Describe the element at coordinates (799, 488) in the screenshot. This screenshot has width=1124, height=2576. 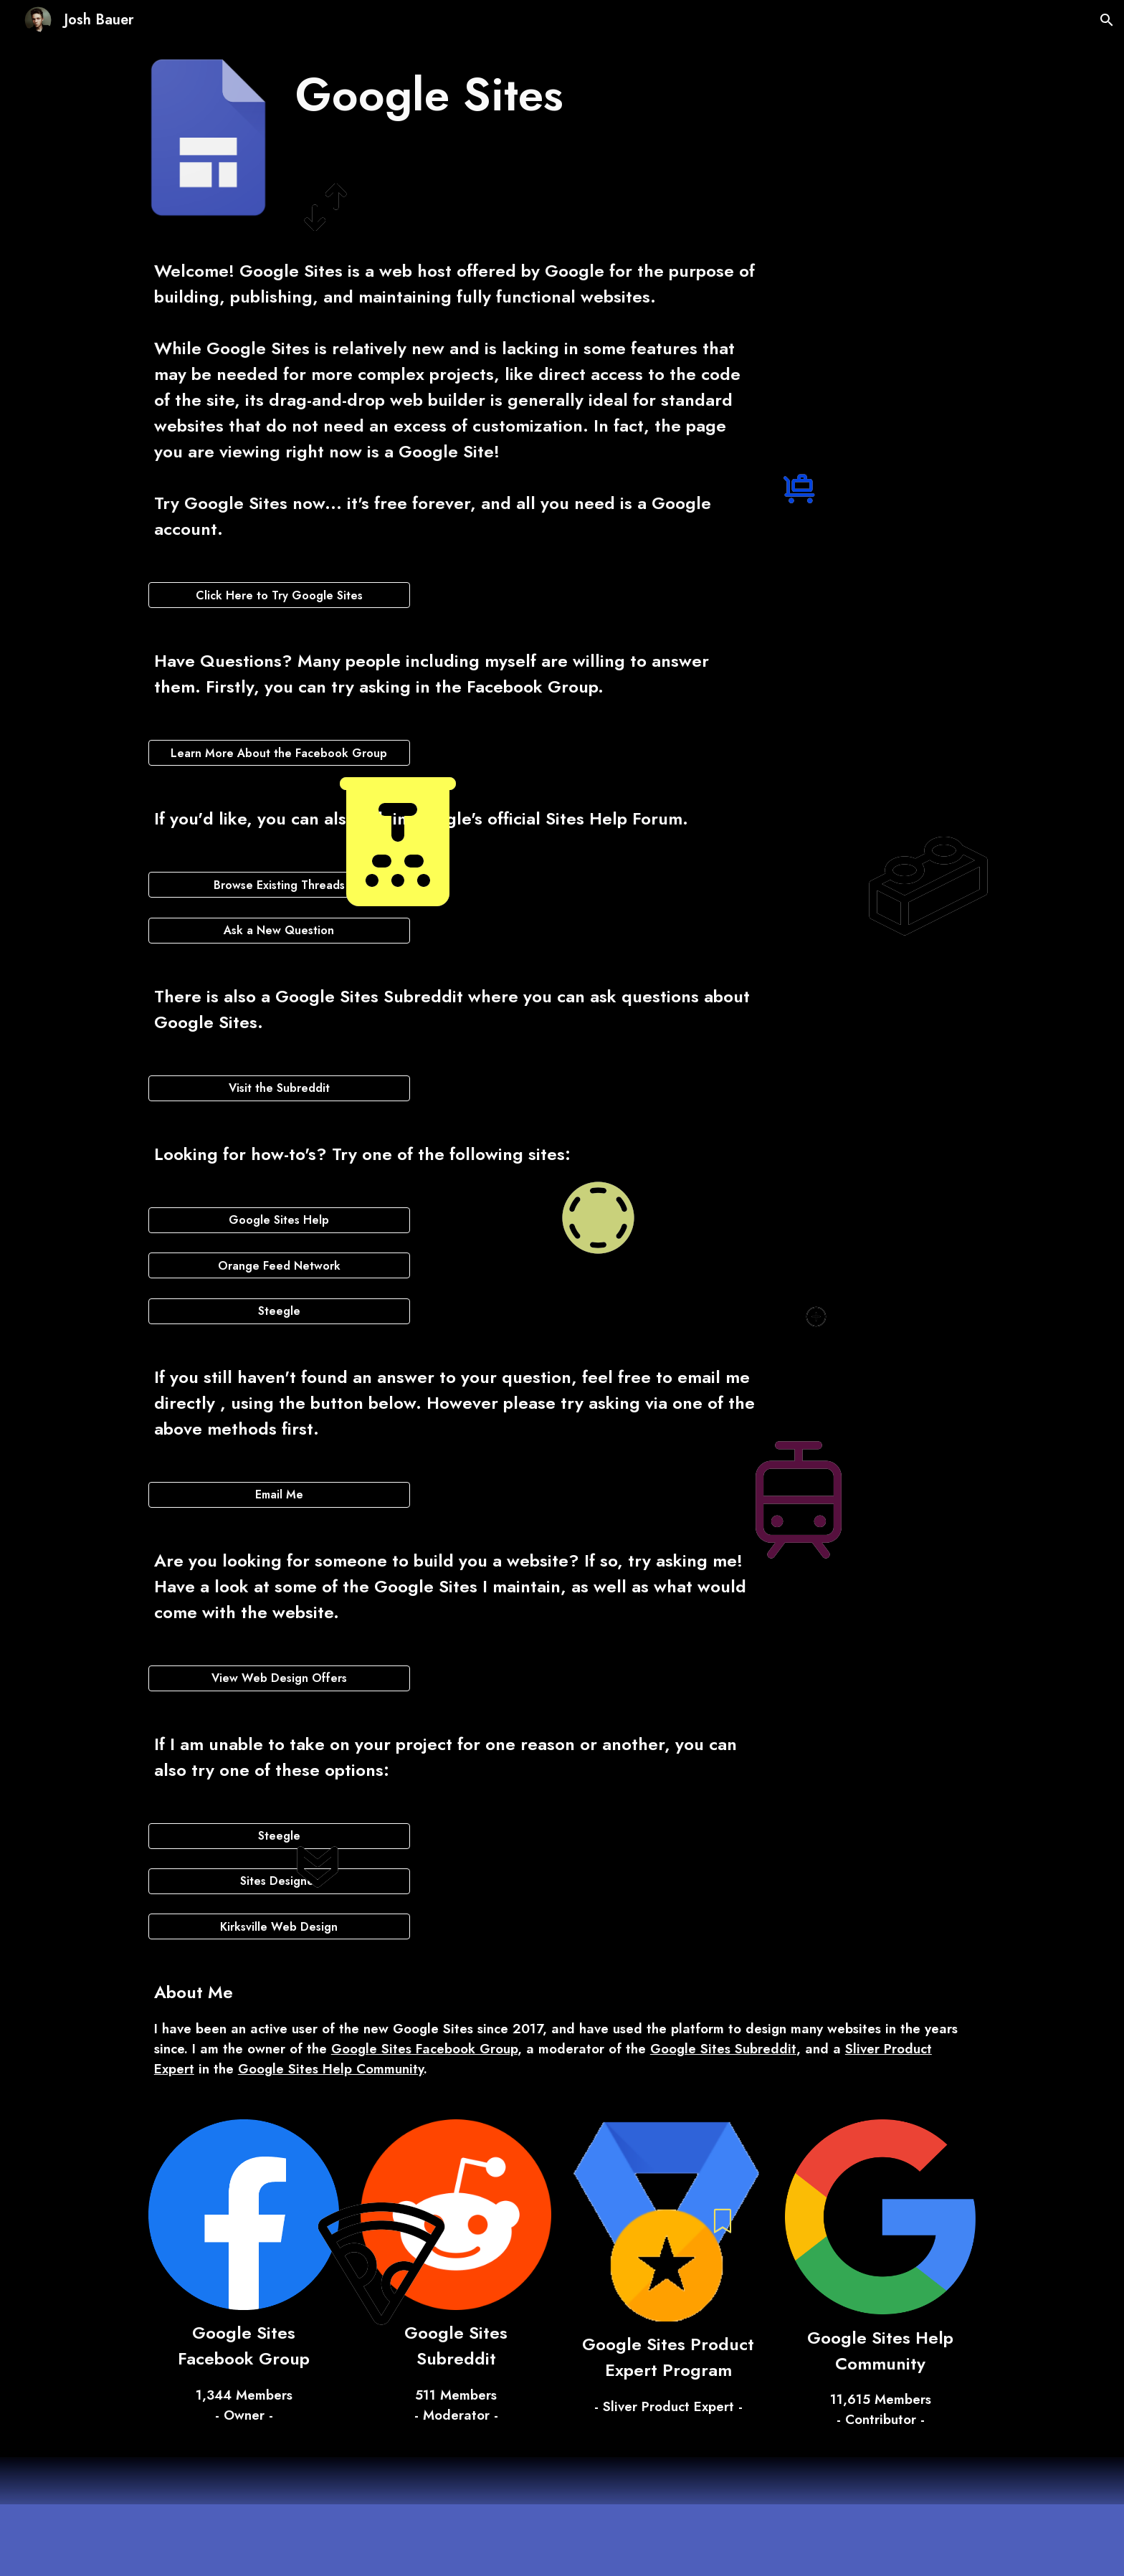
I see `access luggage or baggage services` at that location.